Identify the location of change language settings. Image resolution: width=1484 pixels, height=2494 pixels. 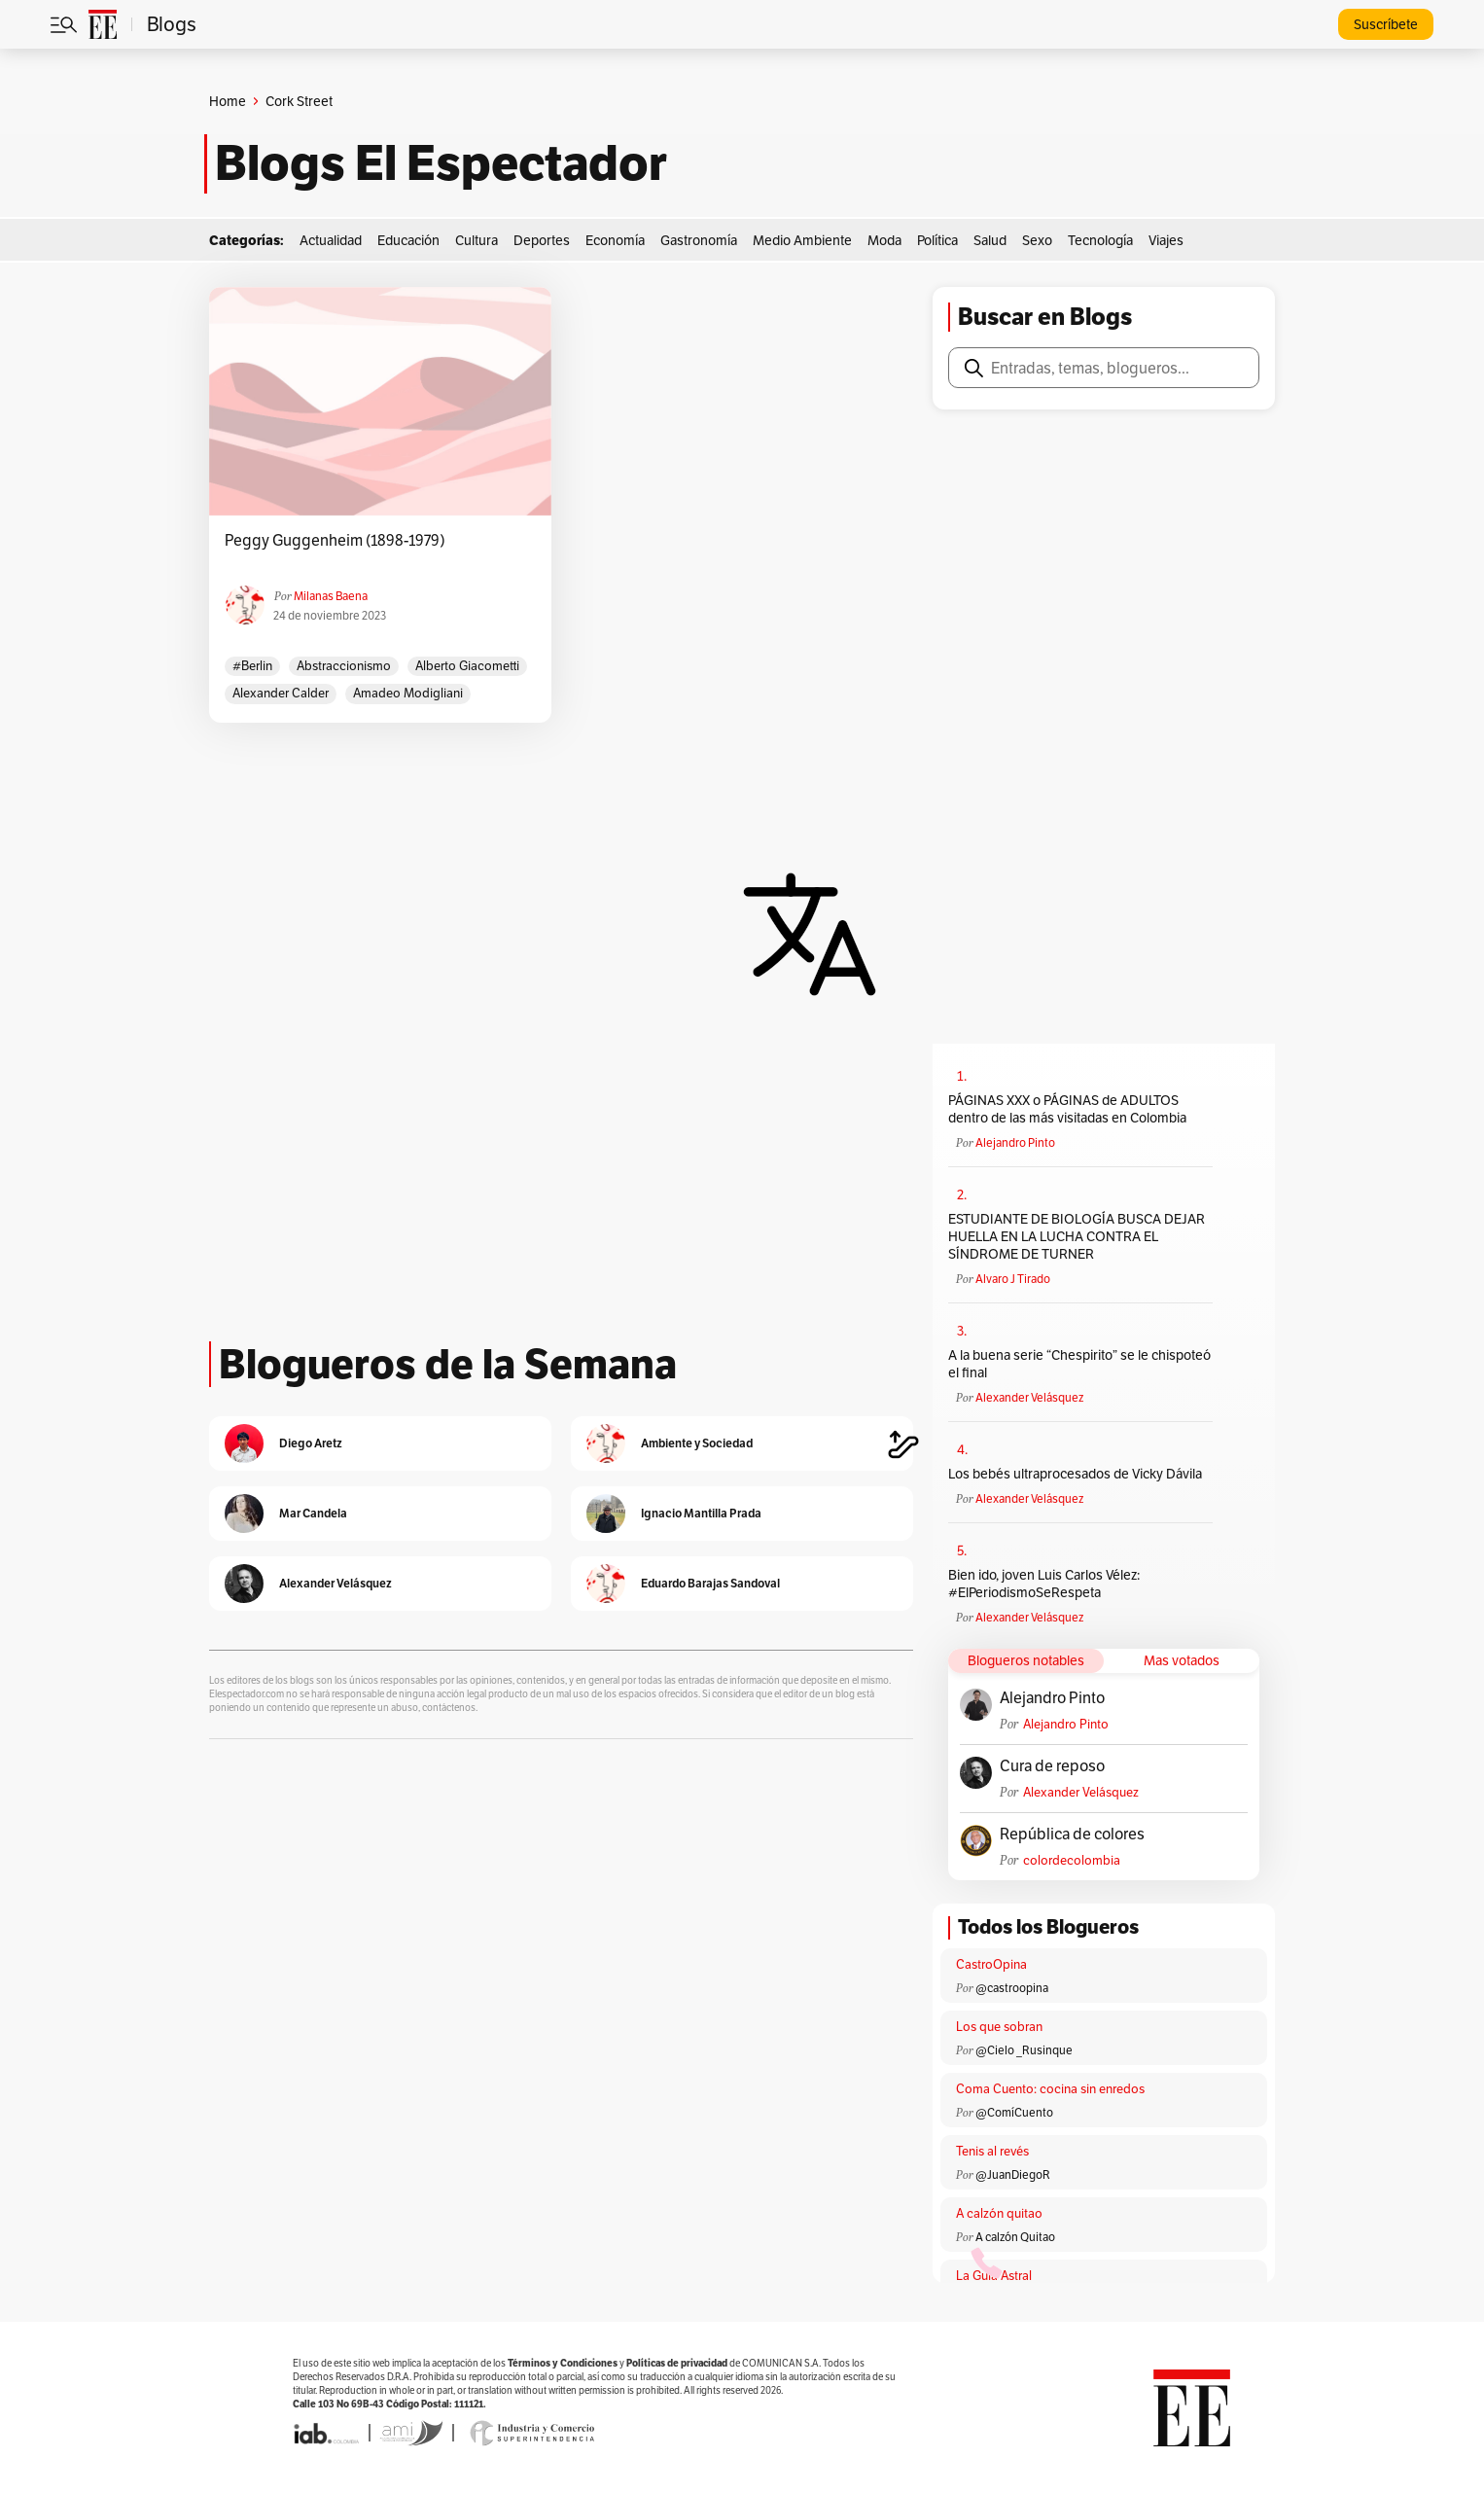
(809, 934).